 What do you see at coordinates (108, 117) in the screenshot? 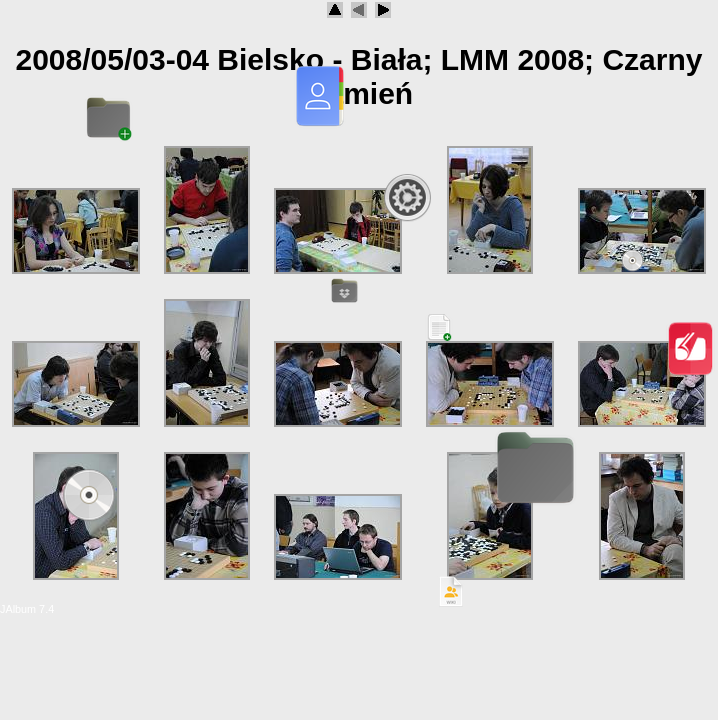
I see `create a new folder` at bounding box center [108, 117].